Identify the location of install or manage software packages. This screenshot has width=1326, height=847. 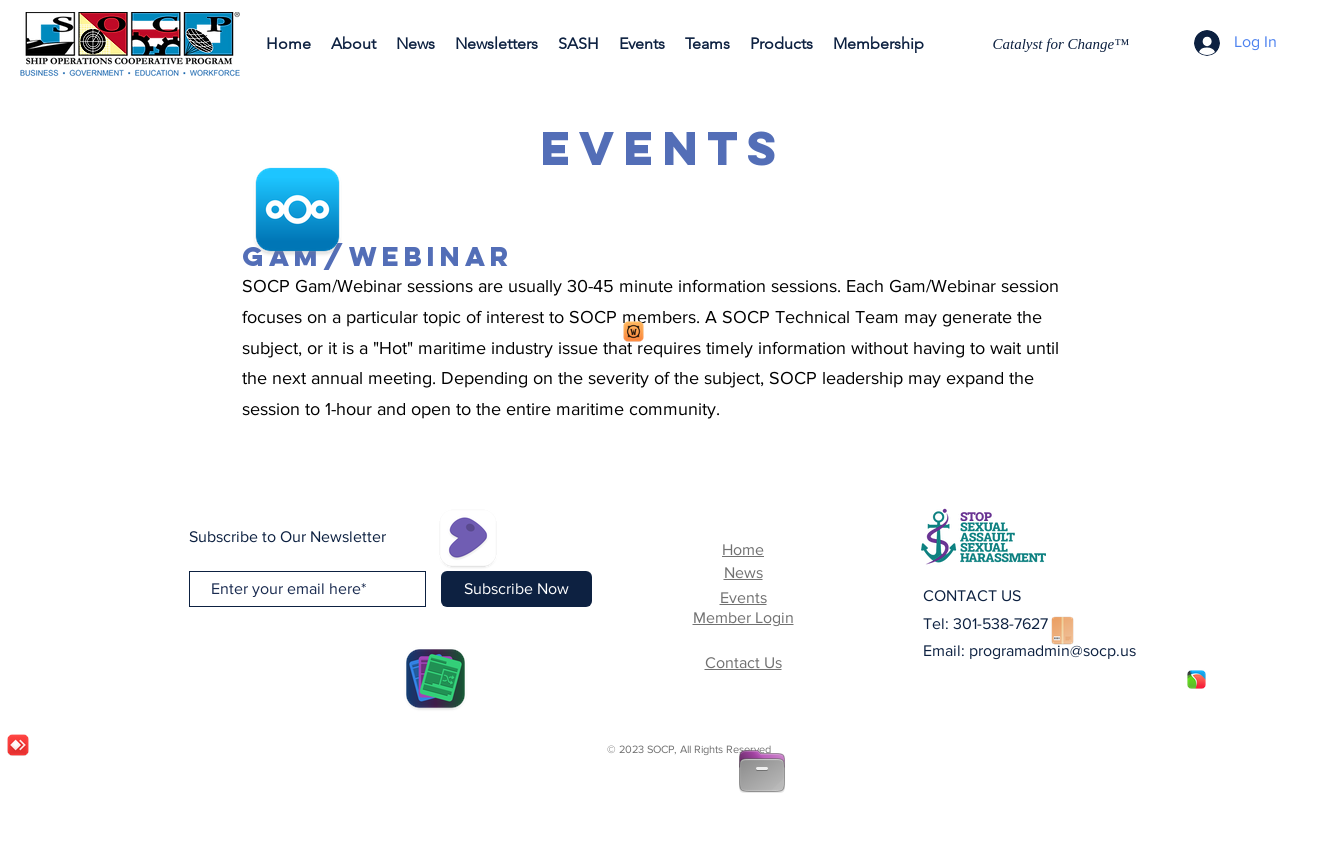
(1062, 630).